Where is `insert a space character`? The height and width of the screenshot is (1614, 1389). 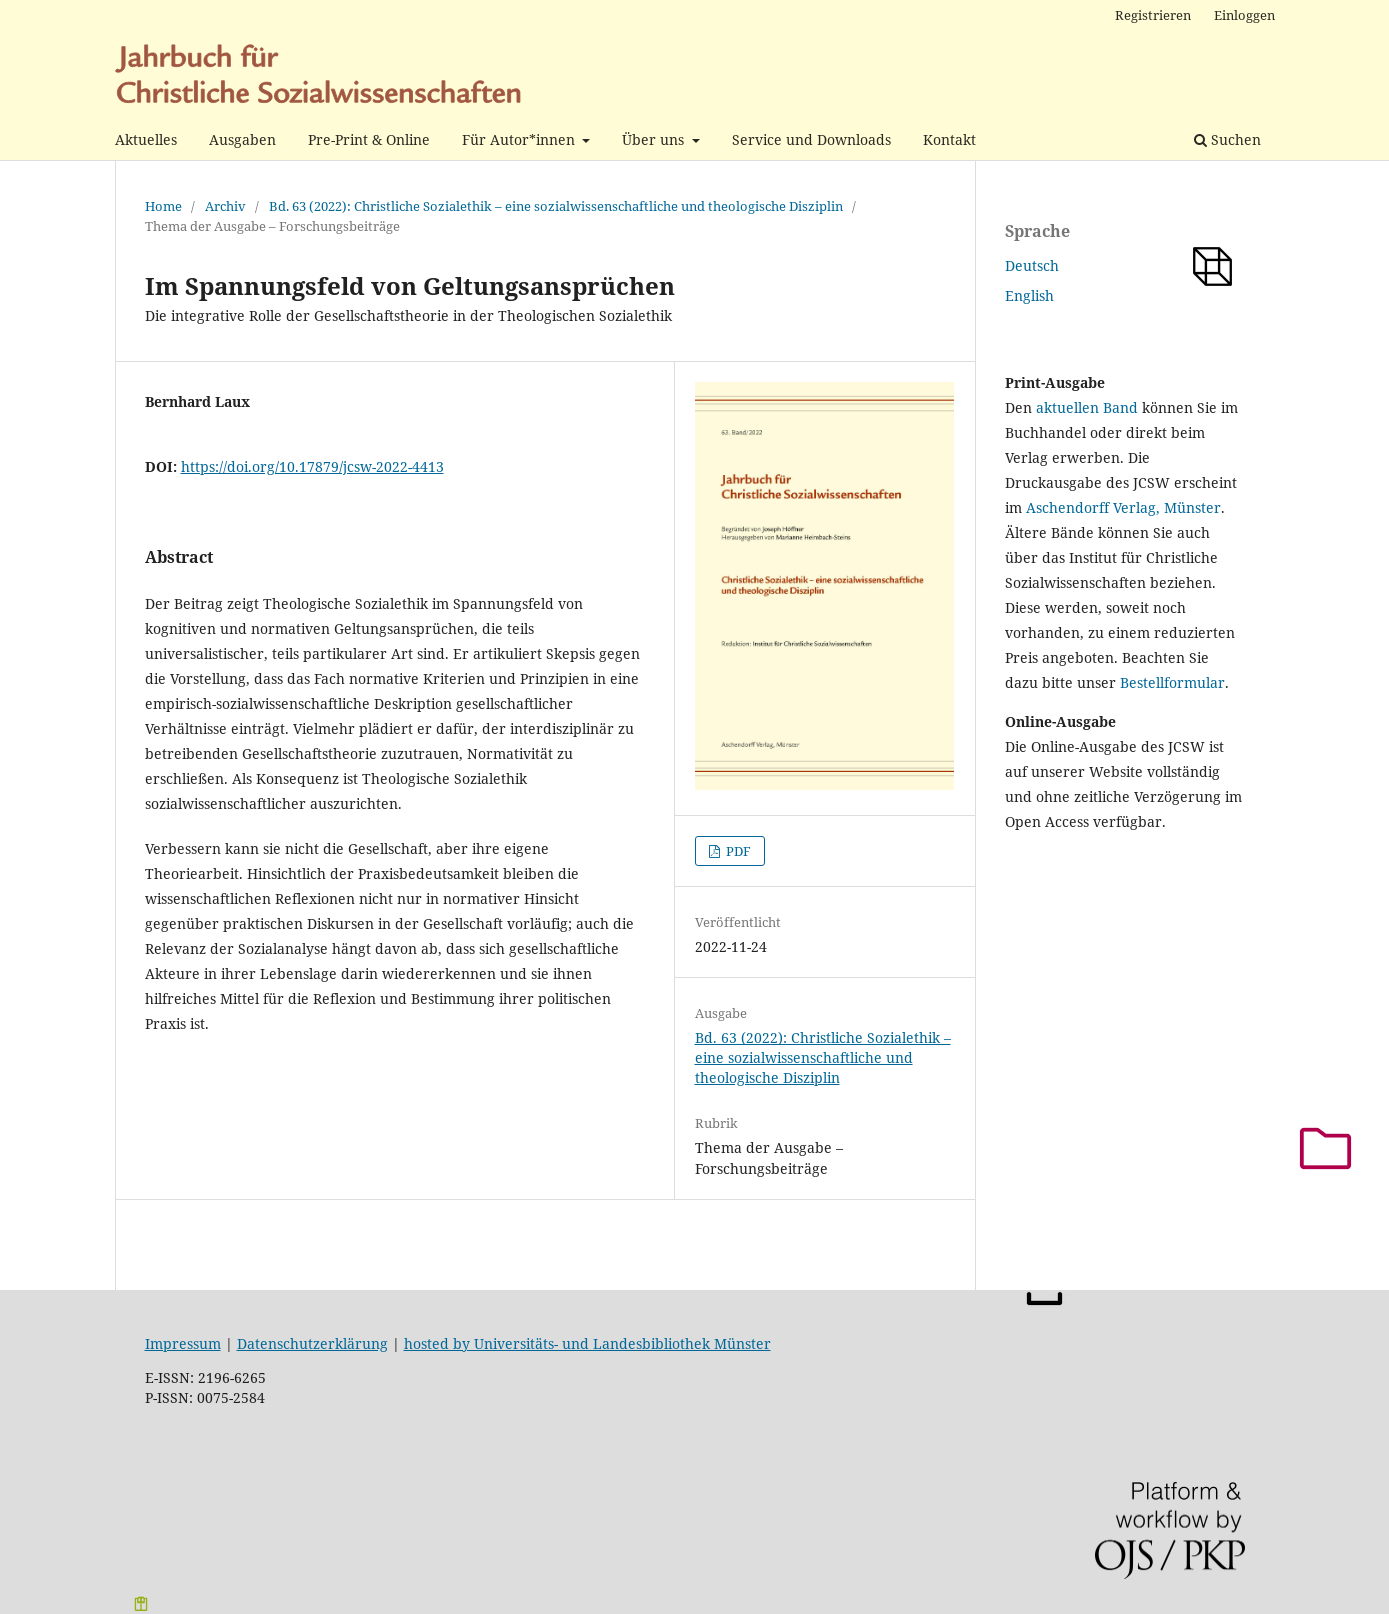
insert a space character is located at coordinates (1044, 1298).